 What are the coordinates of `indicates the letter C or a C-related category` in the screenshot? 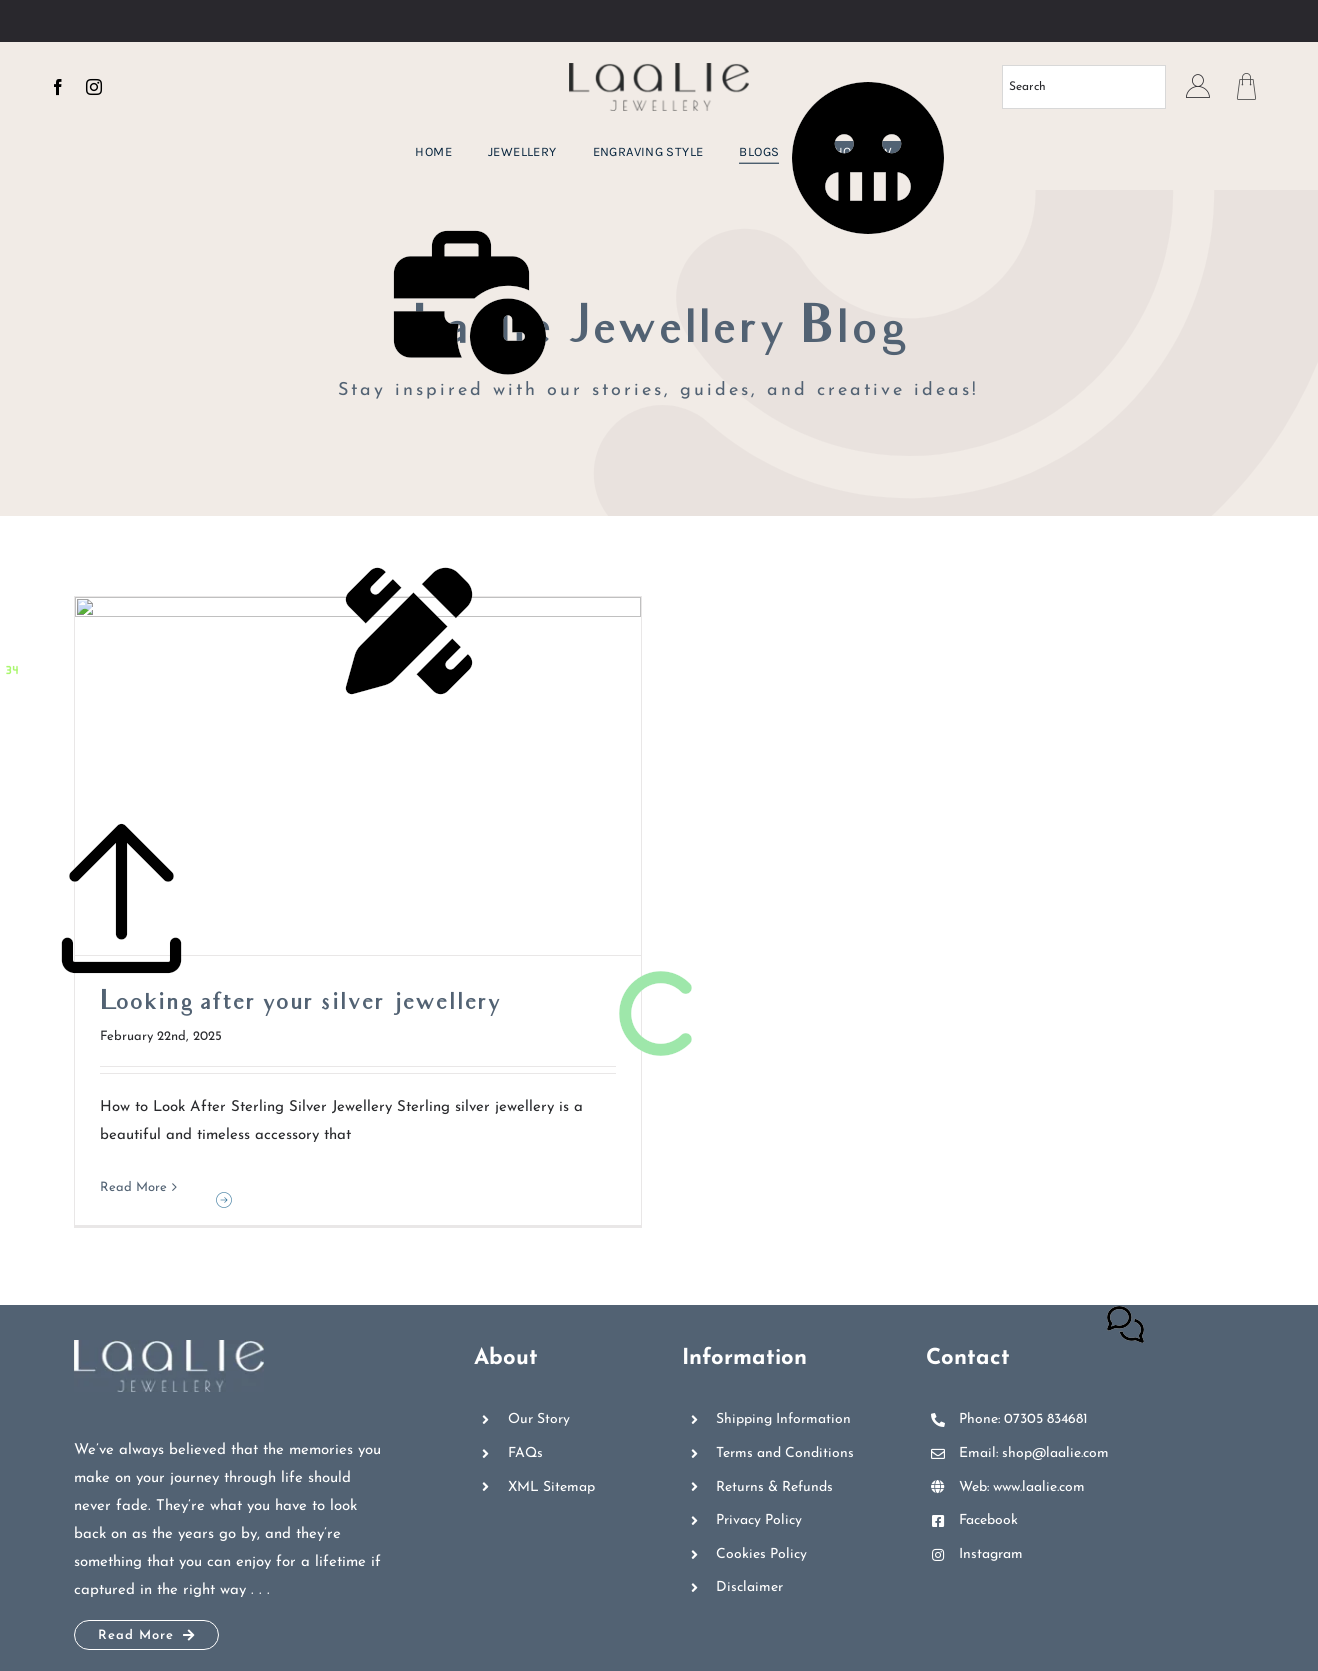 It's located at (655, 1013).